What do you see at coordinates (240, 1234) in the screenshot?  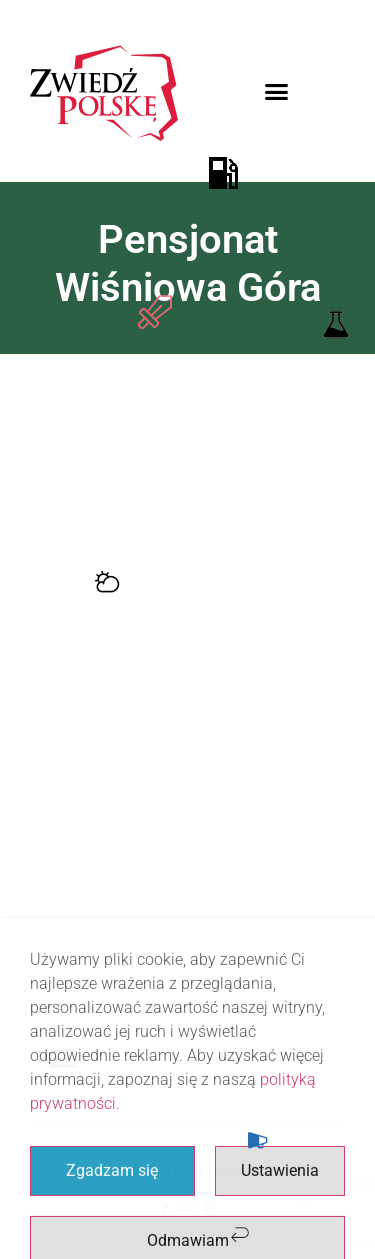 I see `undo or go back to previous state` at bounding box center [240, 1234].